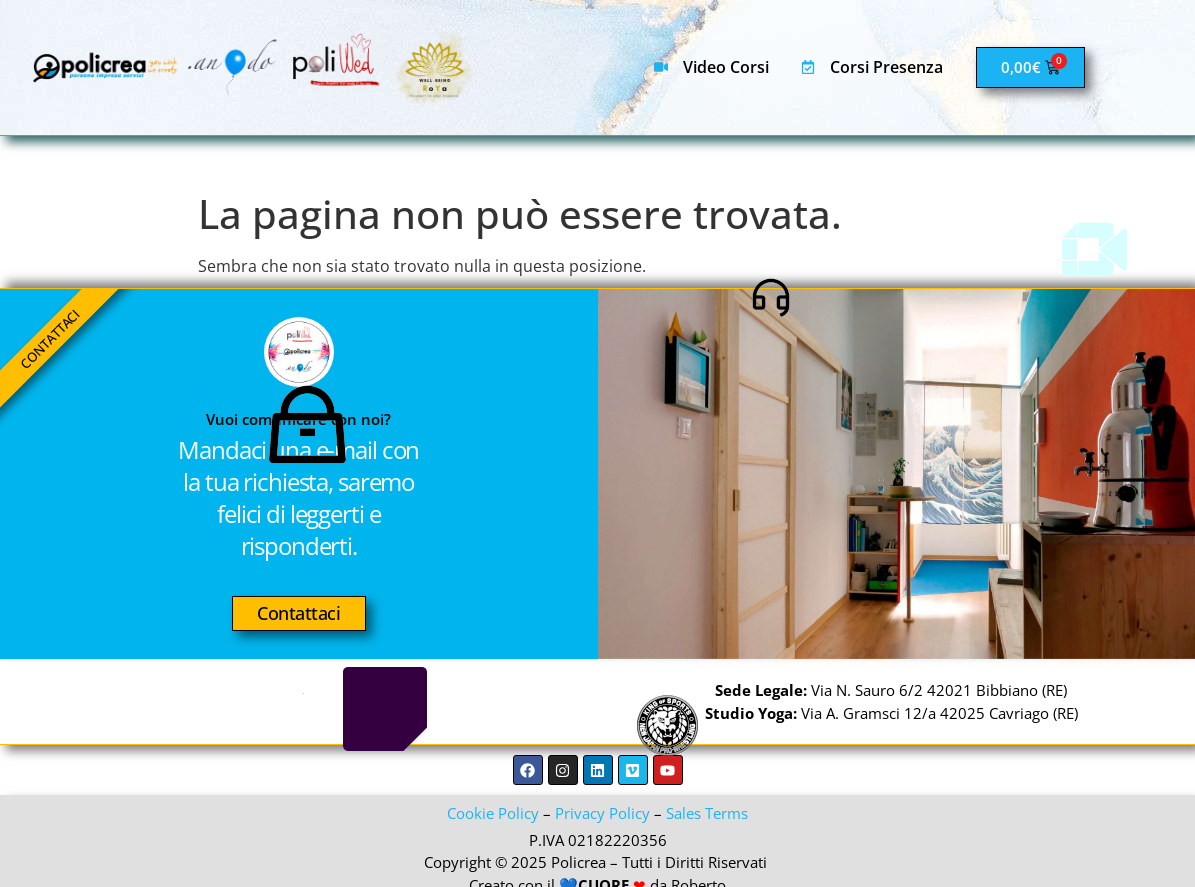  I want to click on contact customer support, so click(771, 297).